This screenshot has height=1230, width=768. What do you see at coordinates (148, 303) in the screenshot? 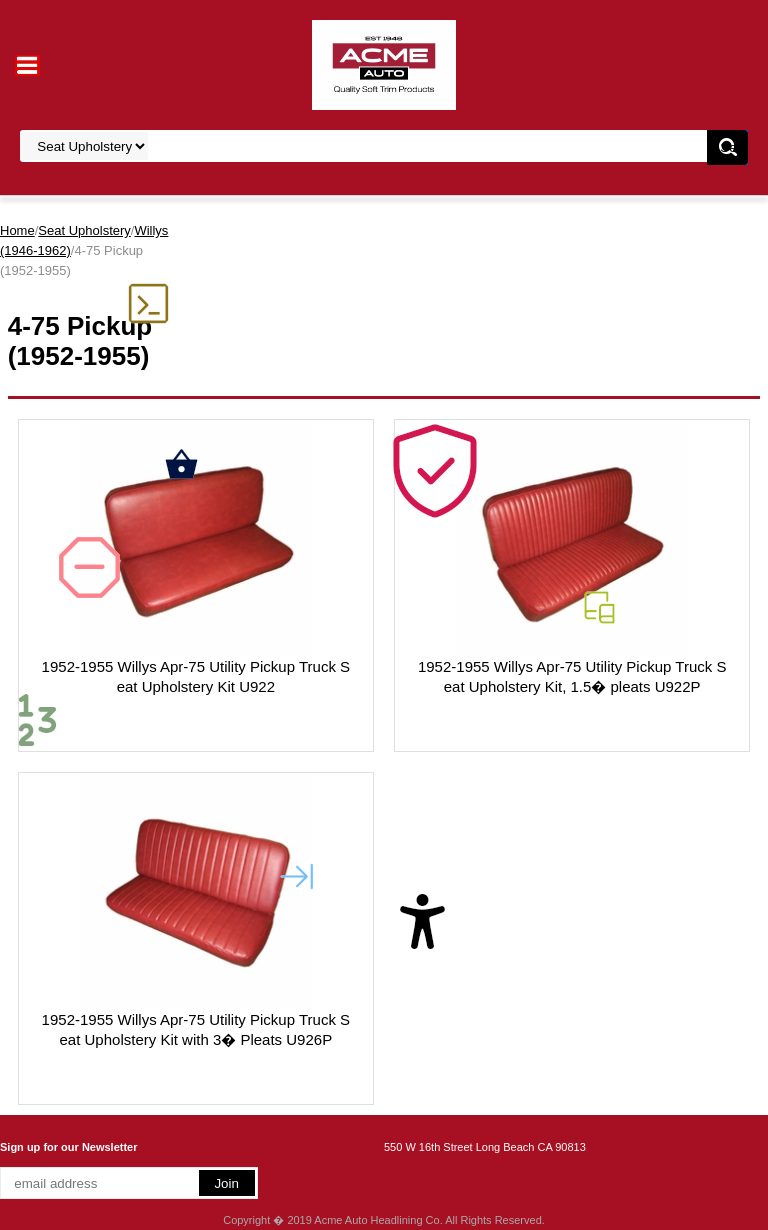
I see `open the integrated terminal` at bounding box center [148, 303].